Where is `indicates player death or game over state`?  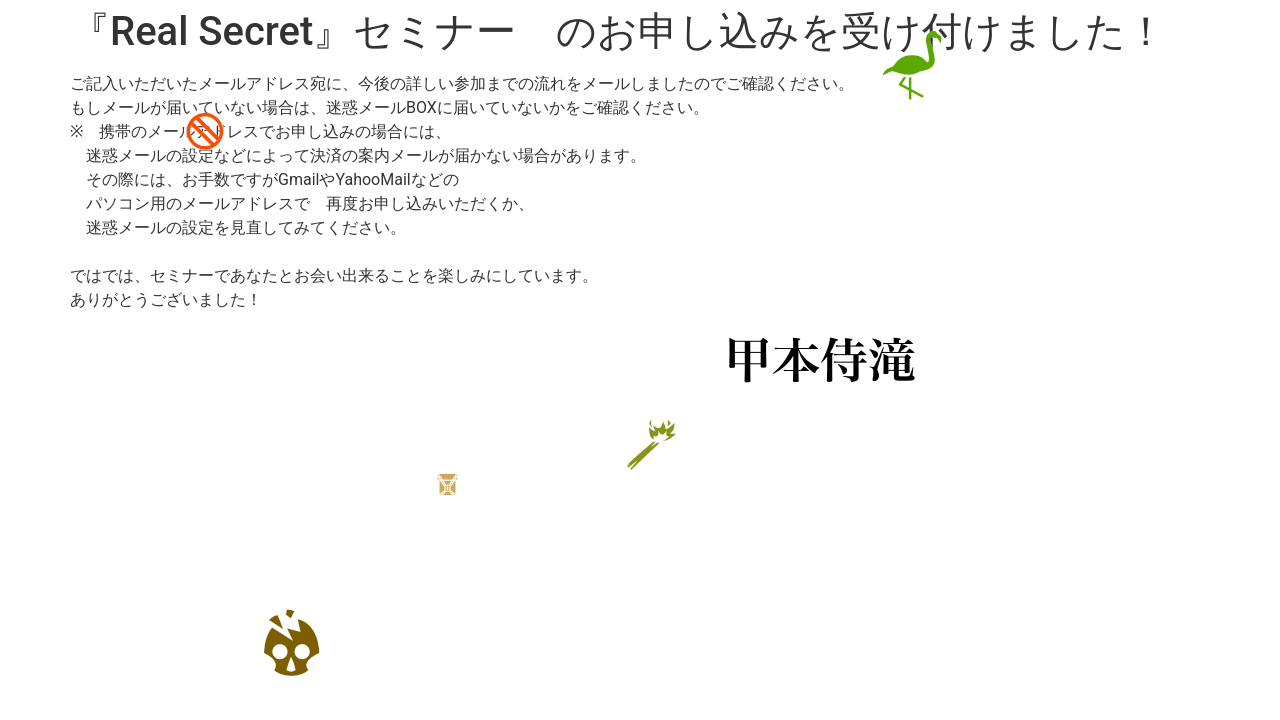 indicates player death or game over state is located at coordinates (291, 644).